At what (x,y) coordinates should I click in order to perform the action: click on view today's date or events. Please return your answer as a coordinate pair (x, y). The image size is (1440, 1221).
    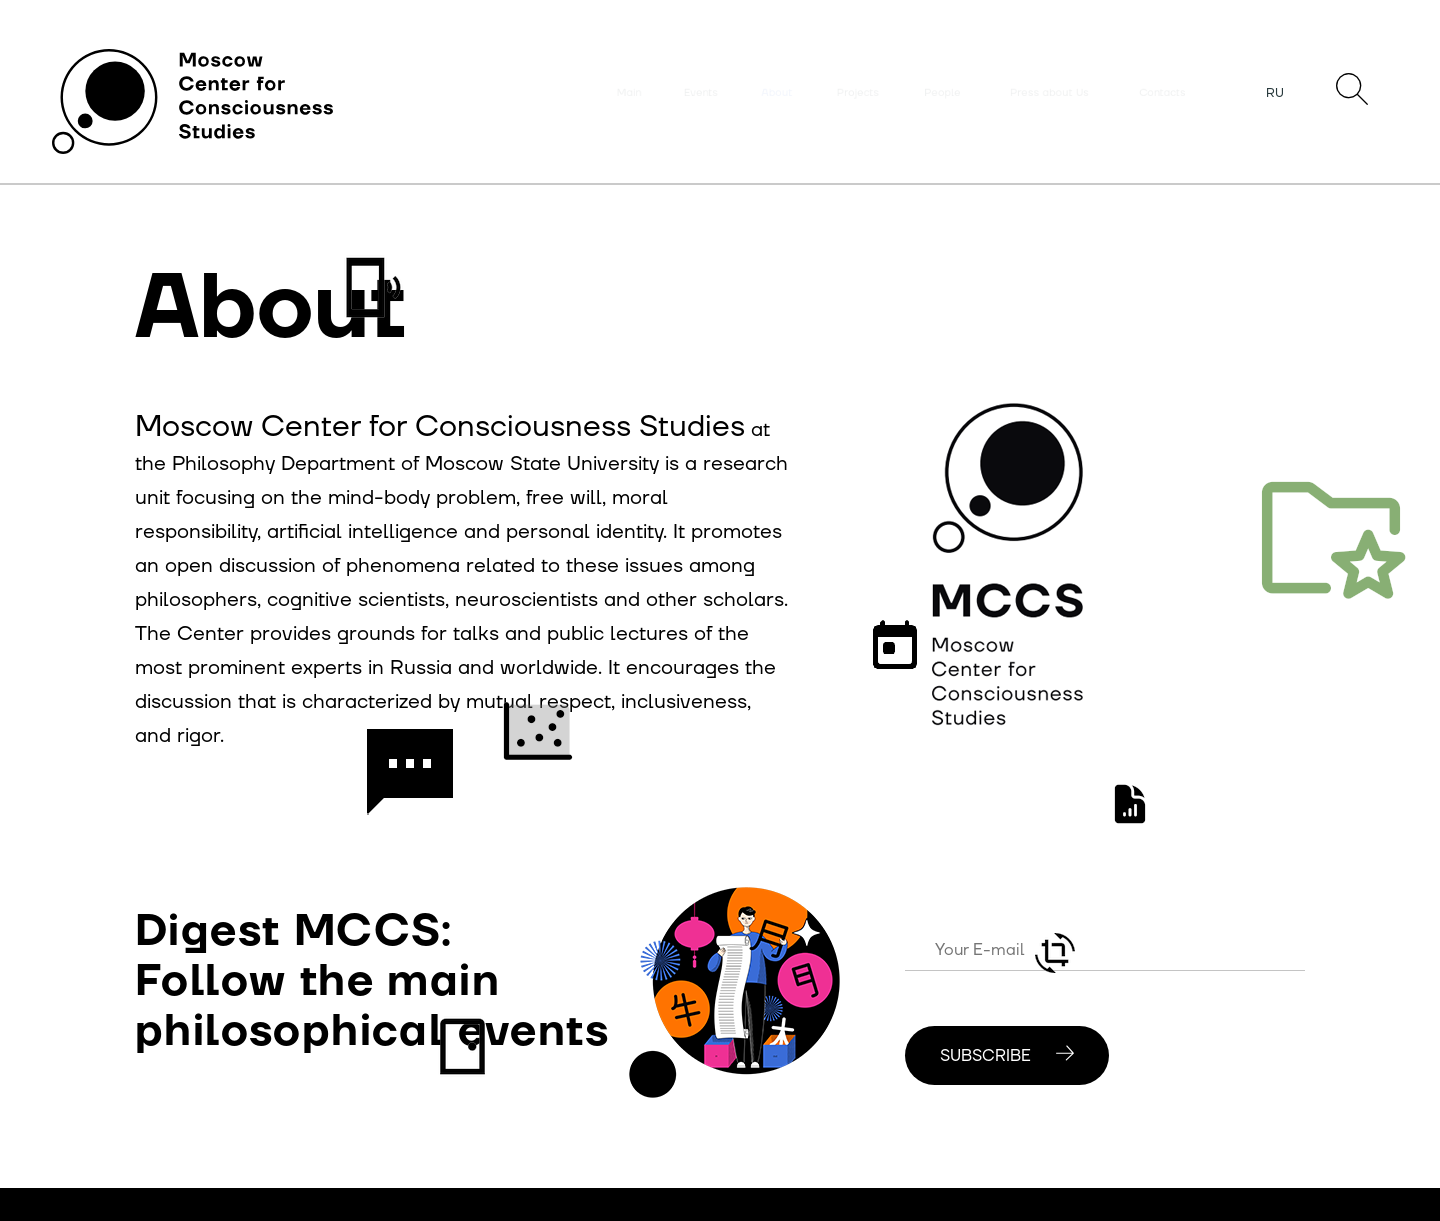
    Looking at the image, I should click on (895, 647).